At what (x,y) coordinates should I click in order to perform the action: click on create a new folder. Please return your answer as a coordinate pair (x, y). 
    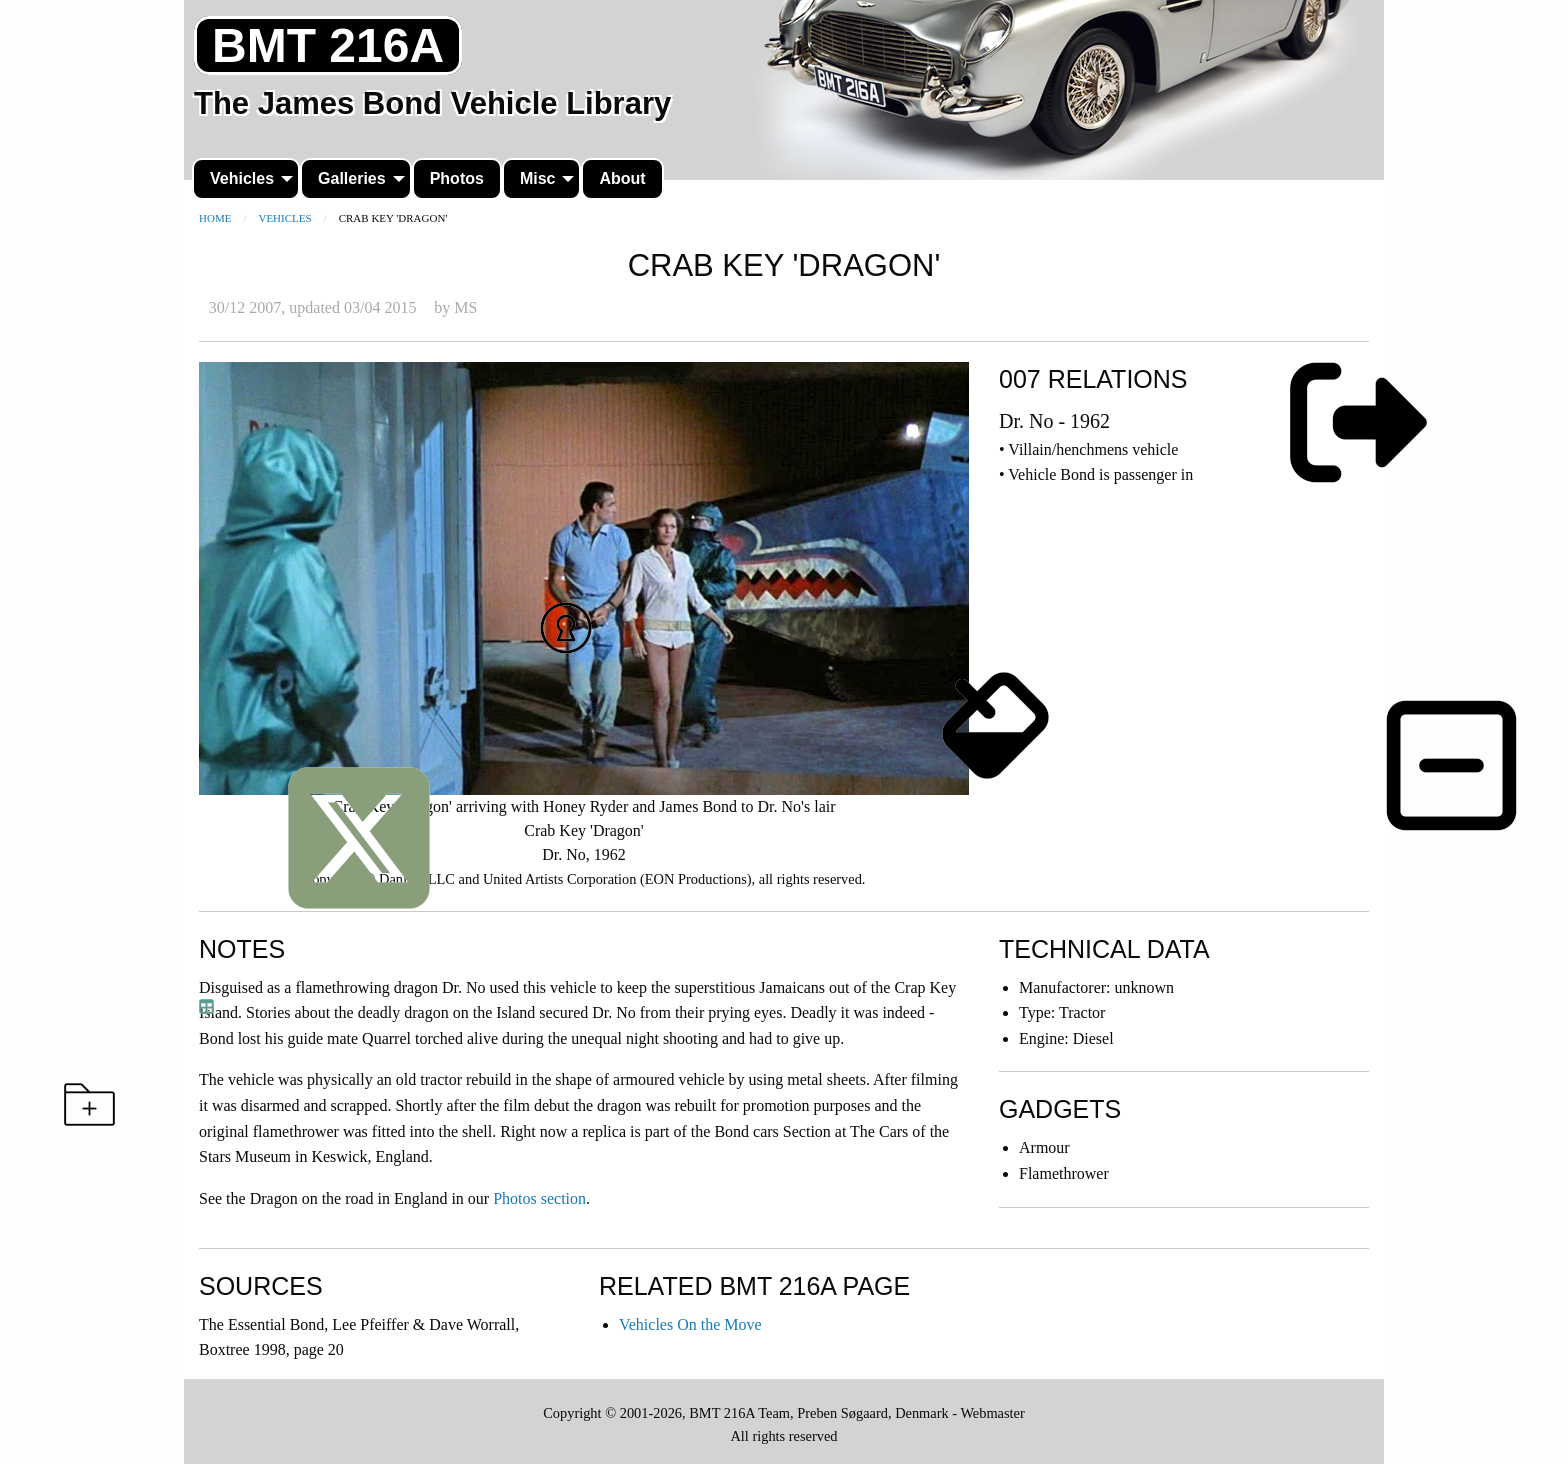
    Looking at the image, I should click on (89, 1104).